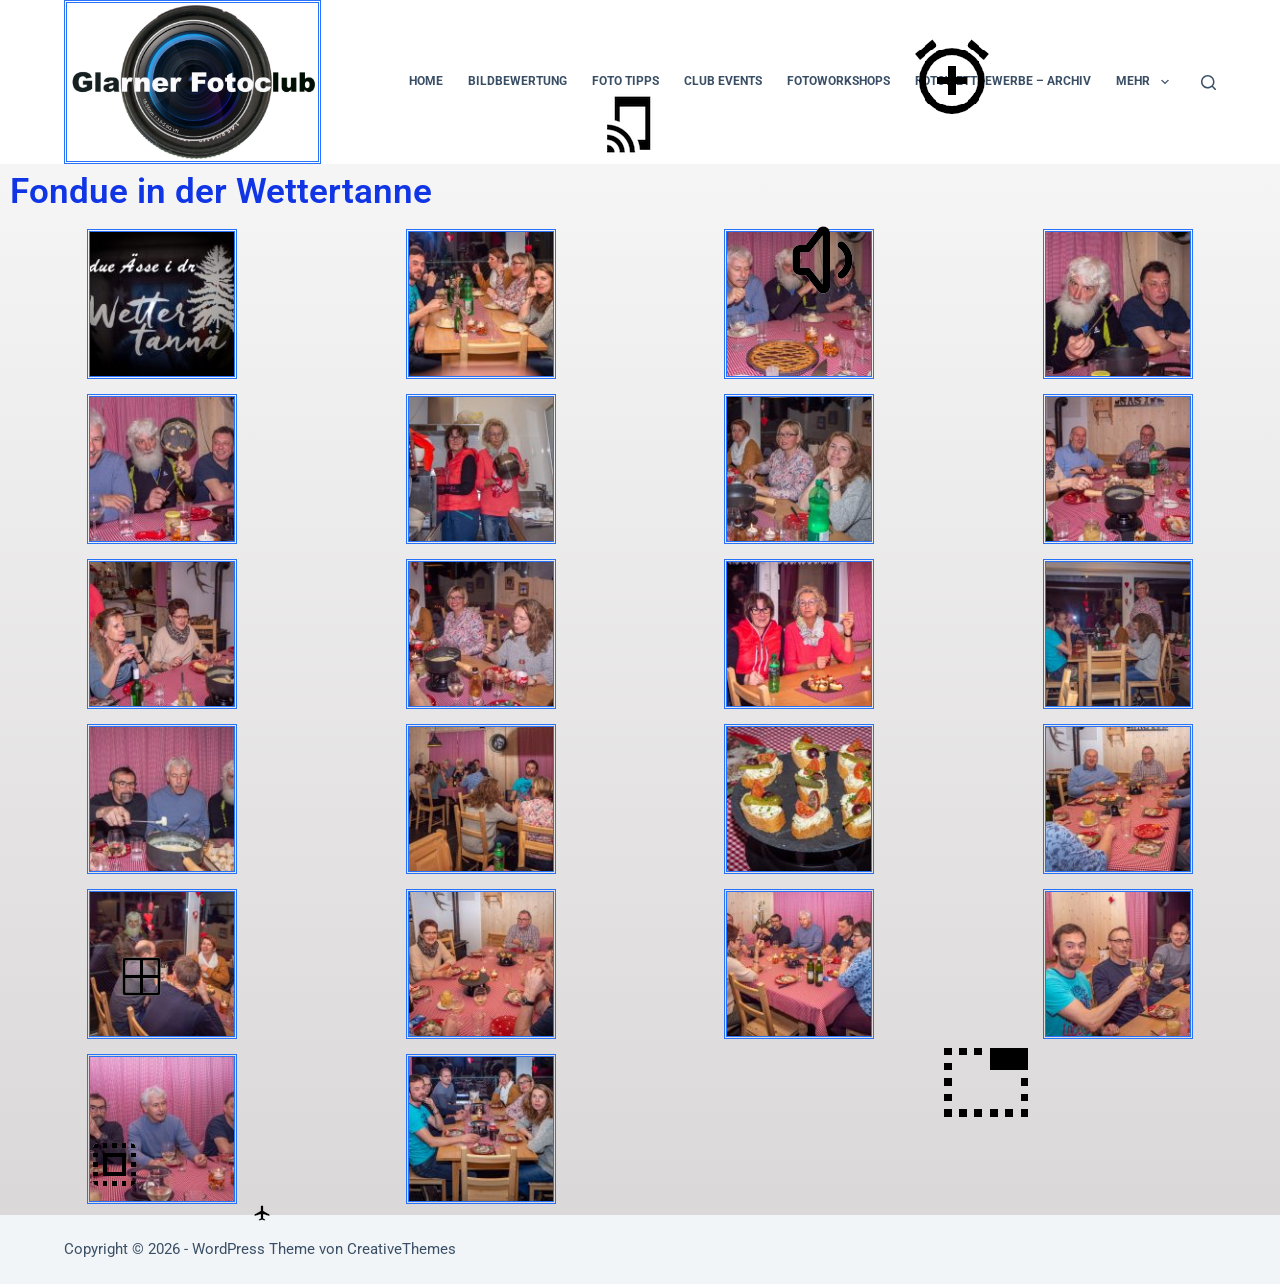 The image size is (1280, 1284). Describe the element at coordinates (986, 1082) in the screenshot. I see `an inactive or unselected browser tab` at that location.